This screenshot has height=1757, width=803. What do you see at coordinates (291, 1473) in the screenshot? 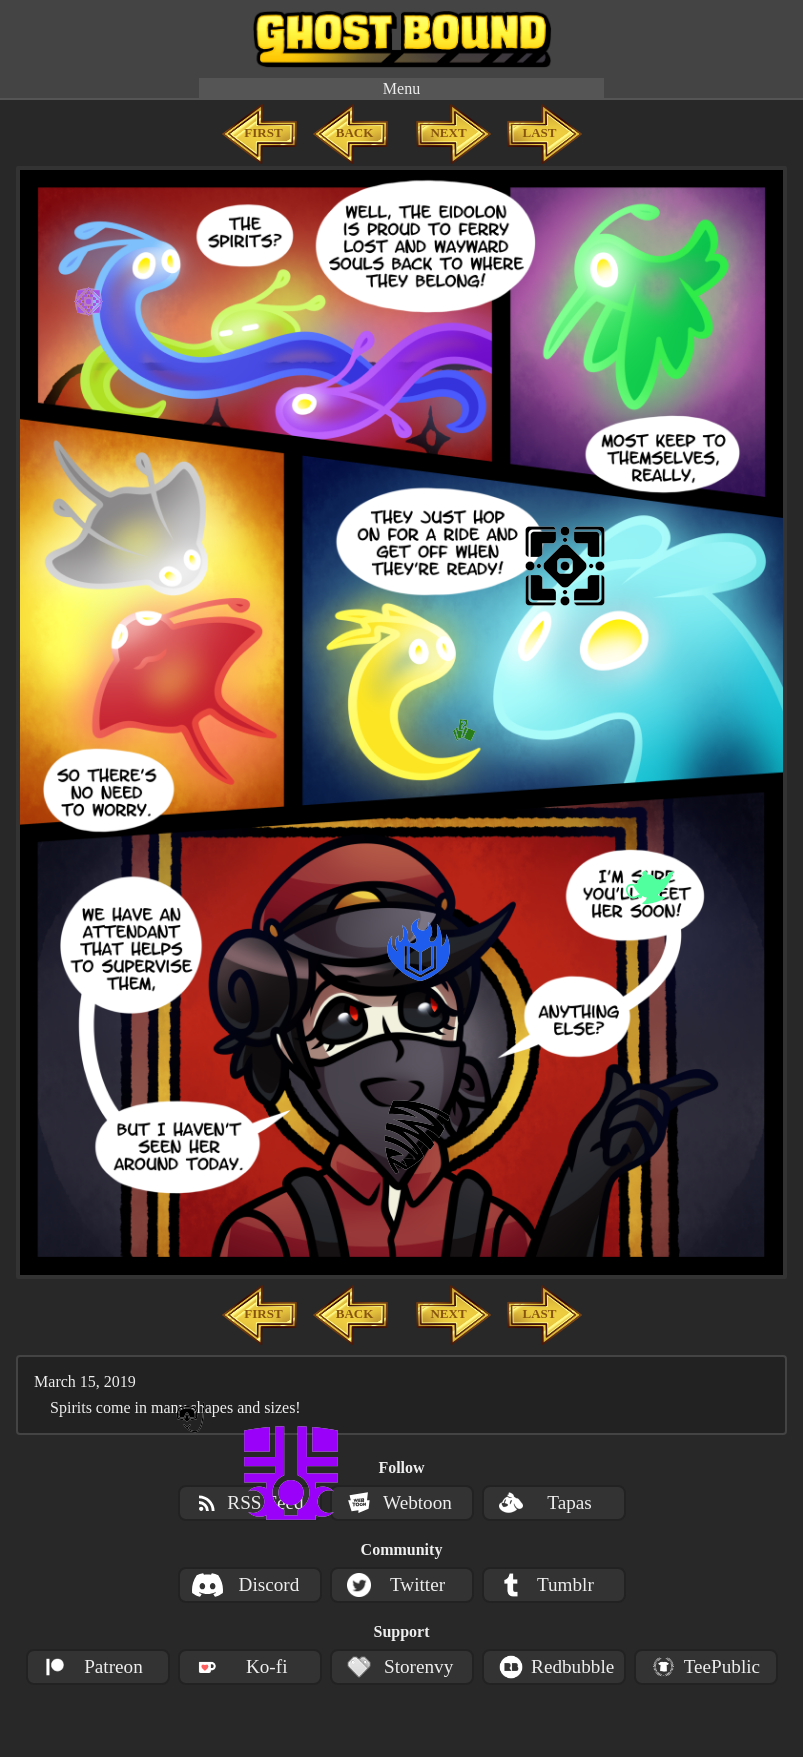
I see `engine or motor settings` at bounding box center [291, 1473].